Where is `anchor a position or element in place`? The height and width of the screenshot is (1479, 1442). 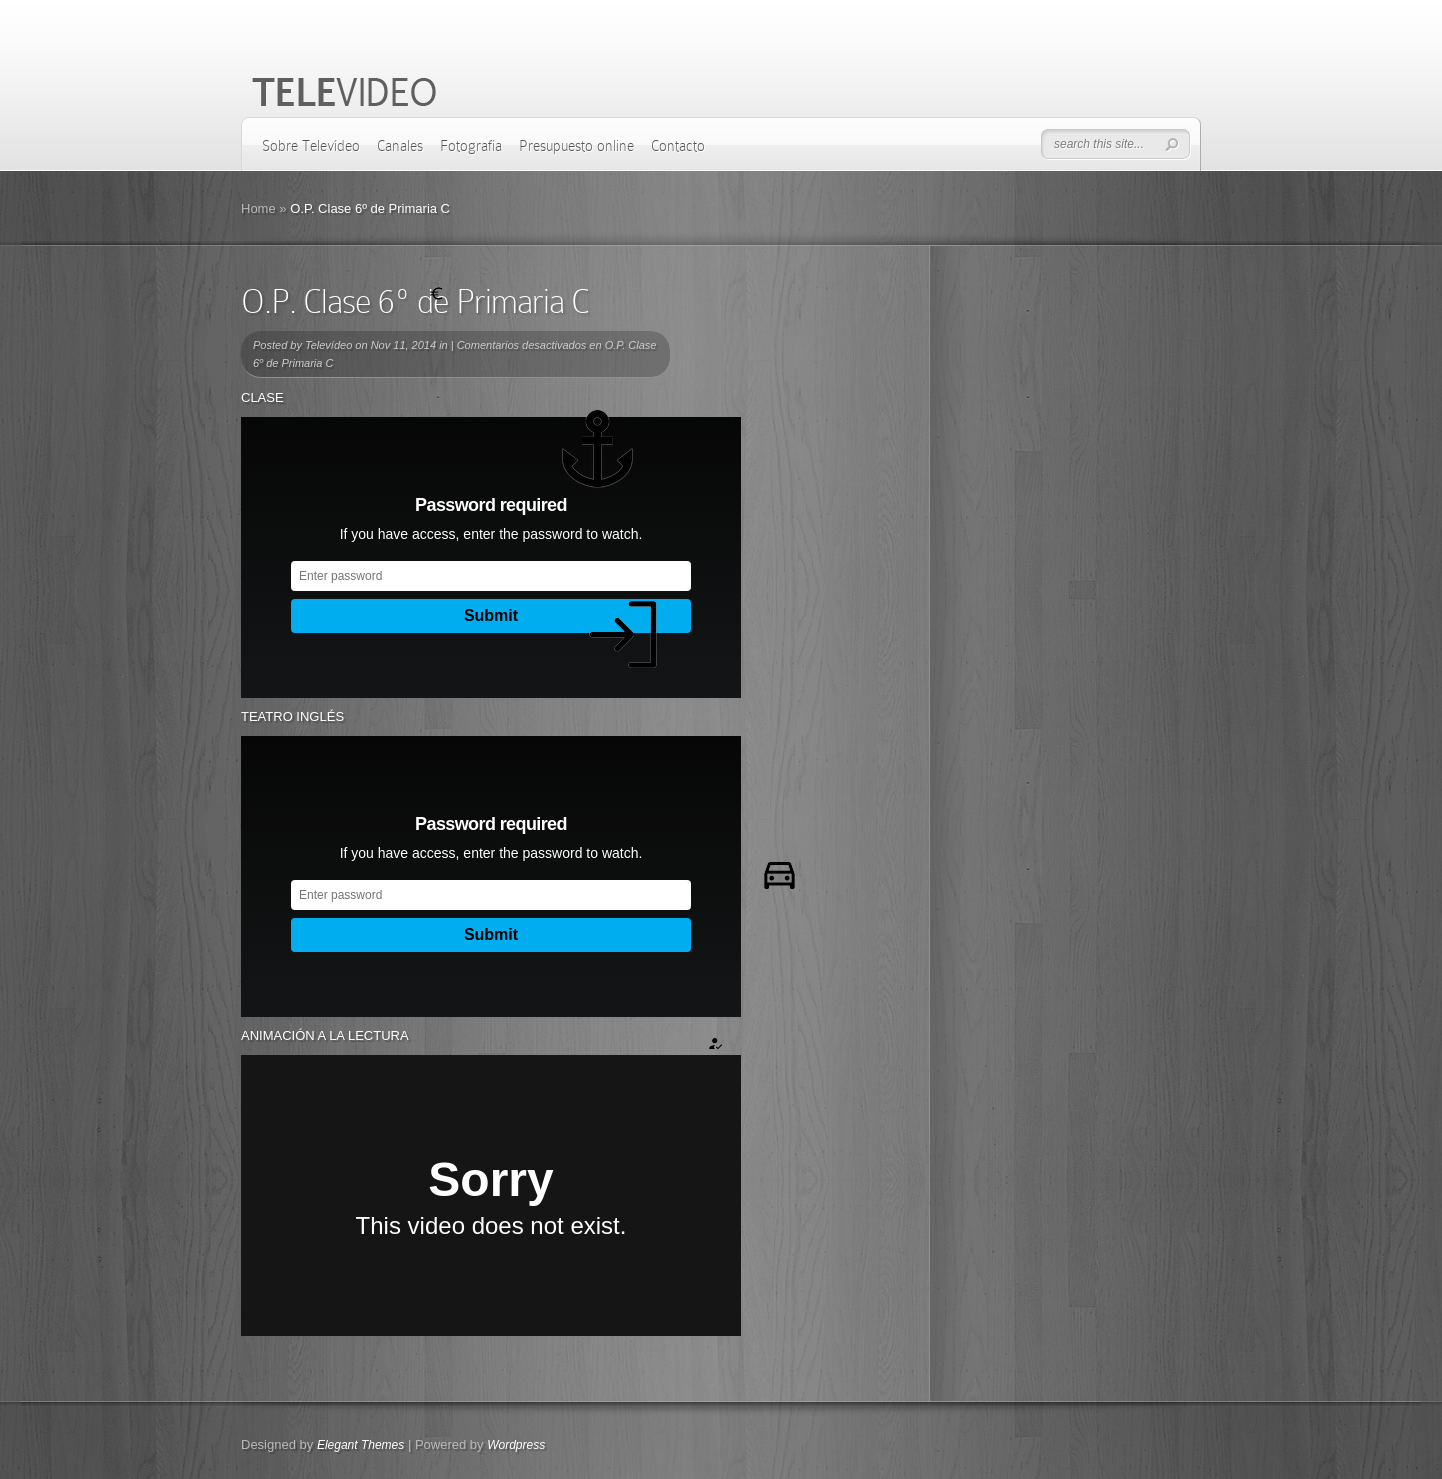 anchor a position or element in place is located at coordinates (597, 448).